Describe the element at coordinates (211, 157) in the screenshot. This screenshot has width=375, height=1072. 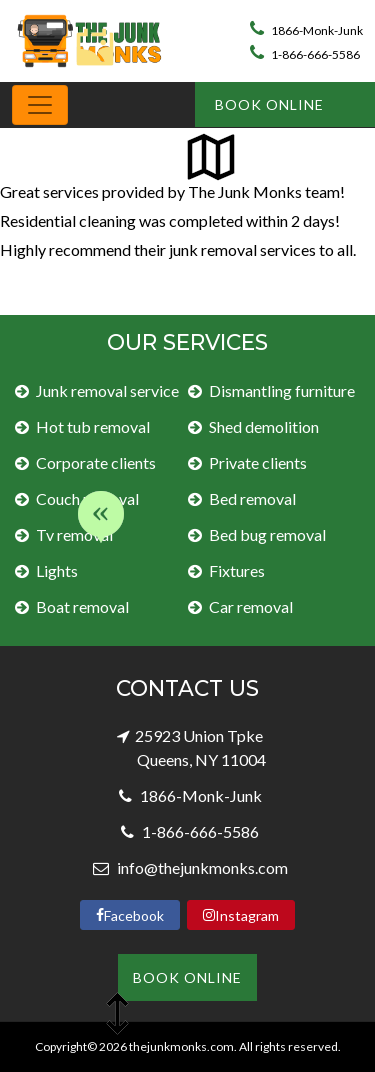
I see `view map or navigation` at that location.